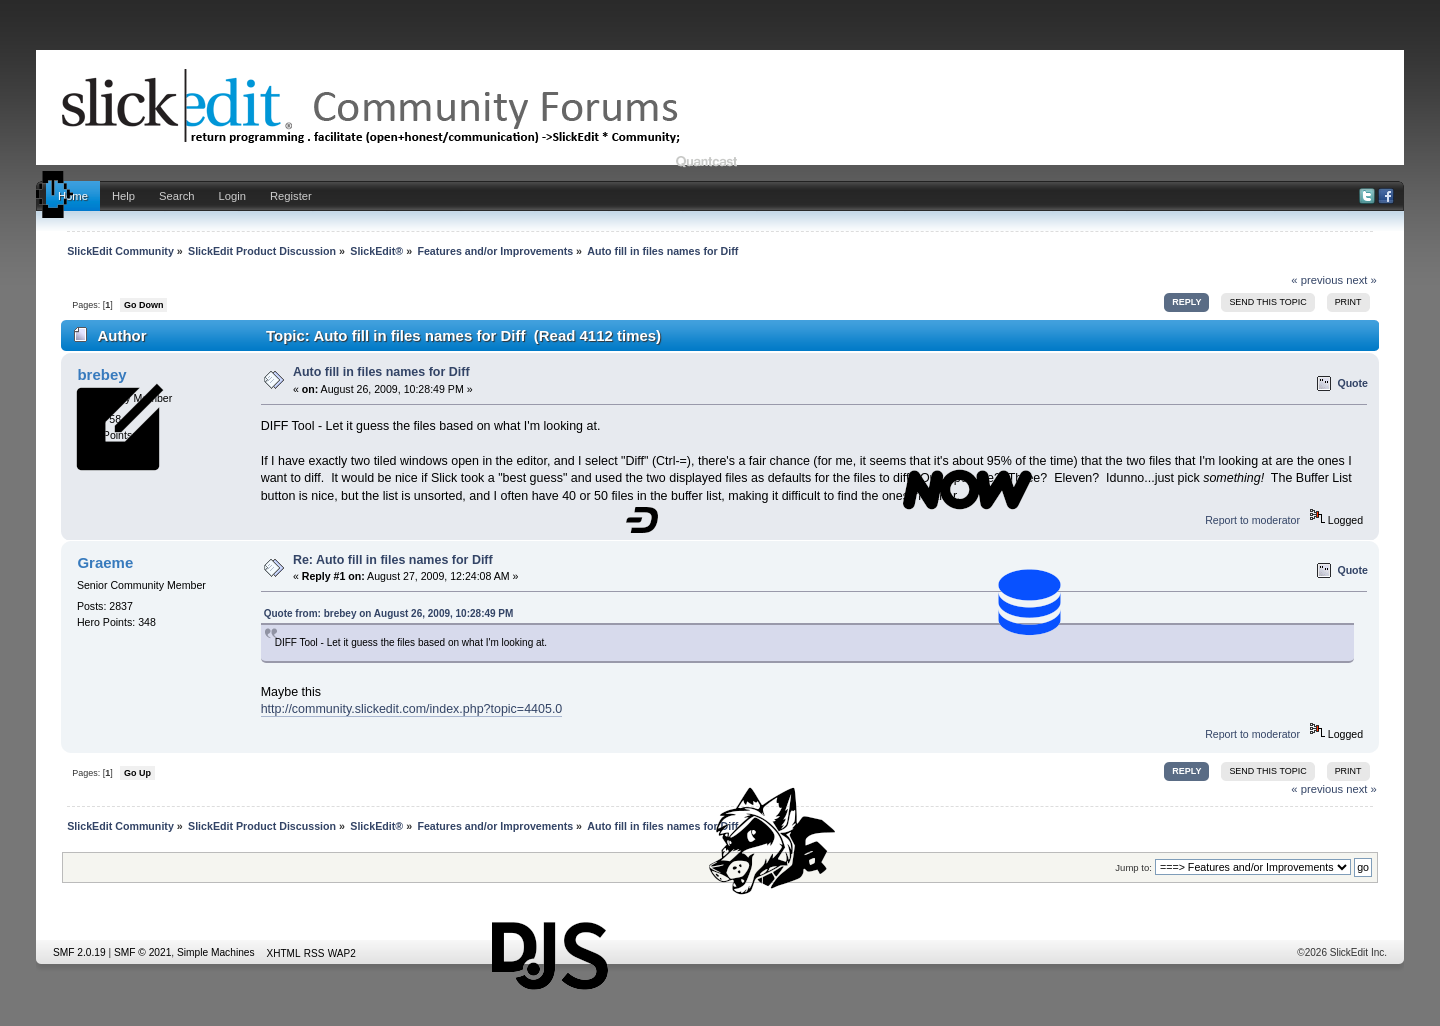  Describe the element at coordinates (642, 520) in the screenshot. I see `Dash cryptocurrency logo` at that location.